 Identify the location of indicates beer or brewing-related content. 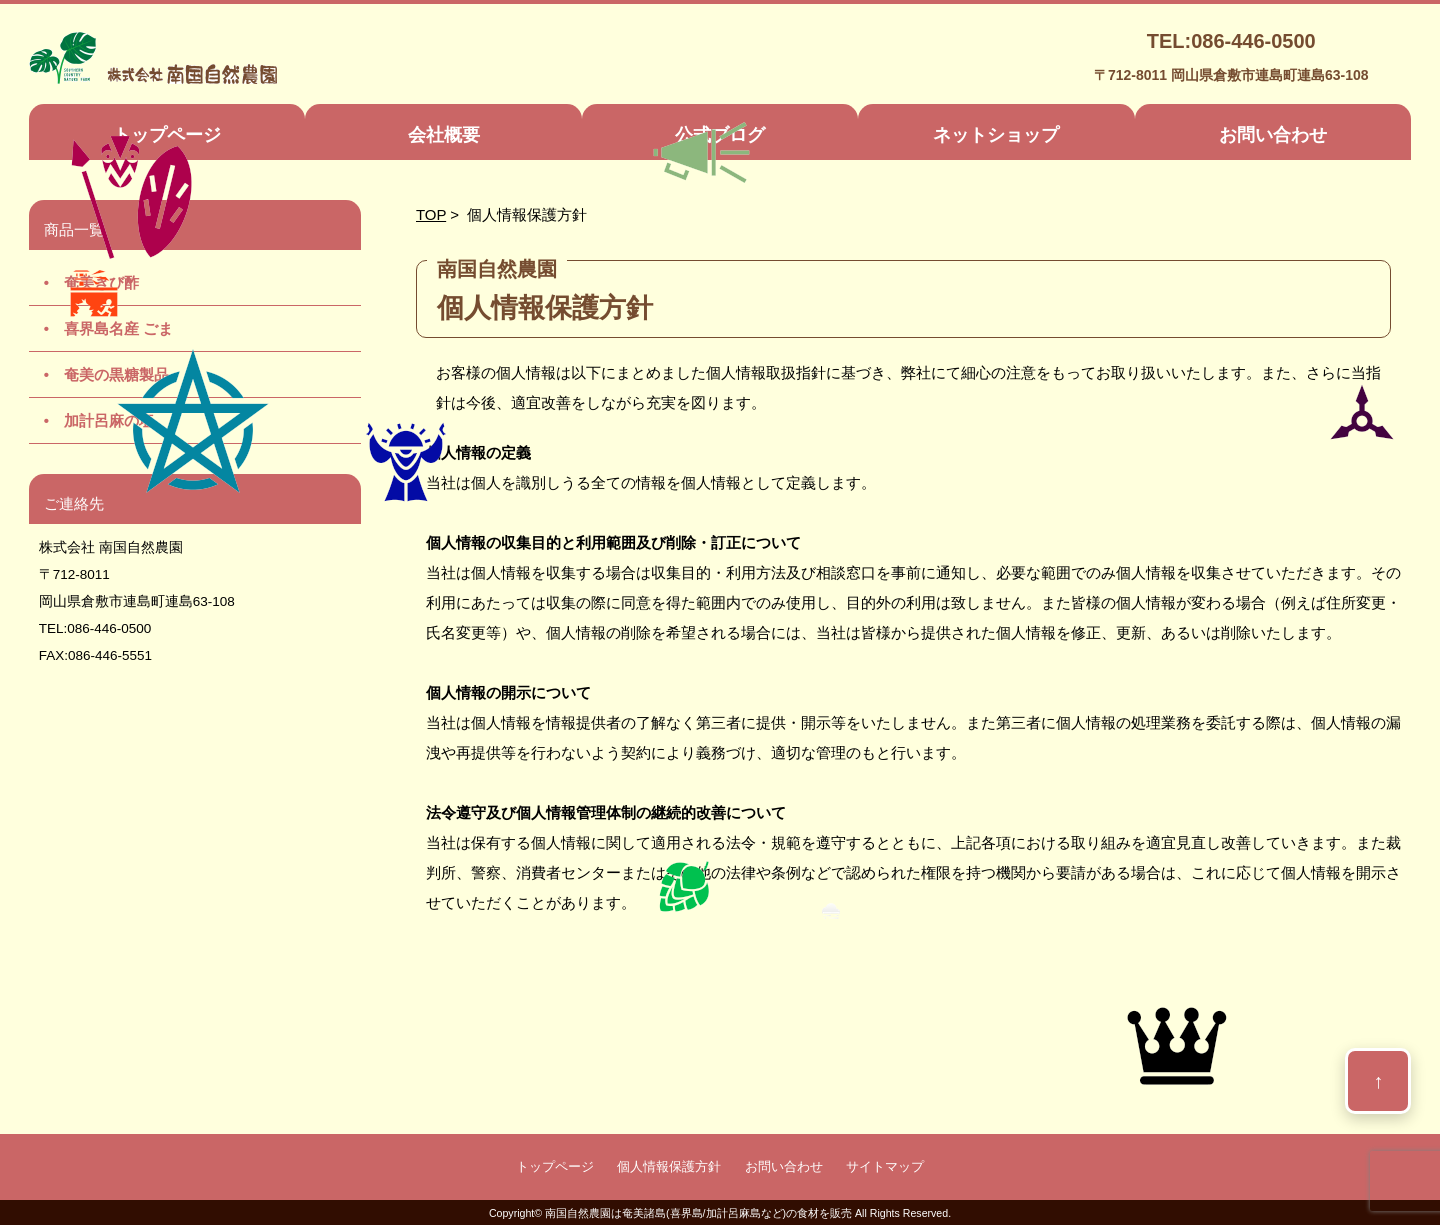
(684, 886).